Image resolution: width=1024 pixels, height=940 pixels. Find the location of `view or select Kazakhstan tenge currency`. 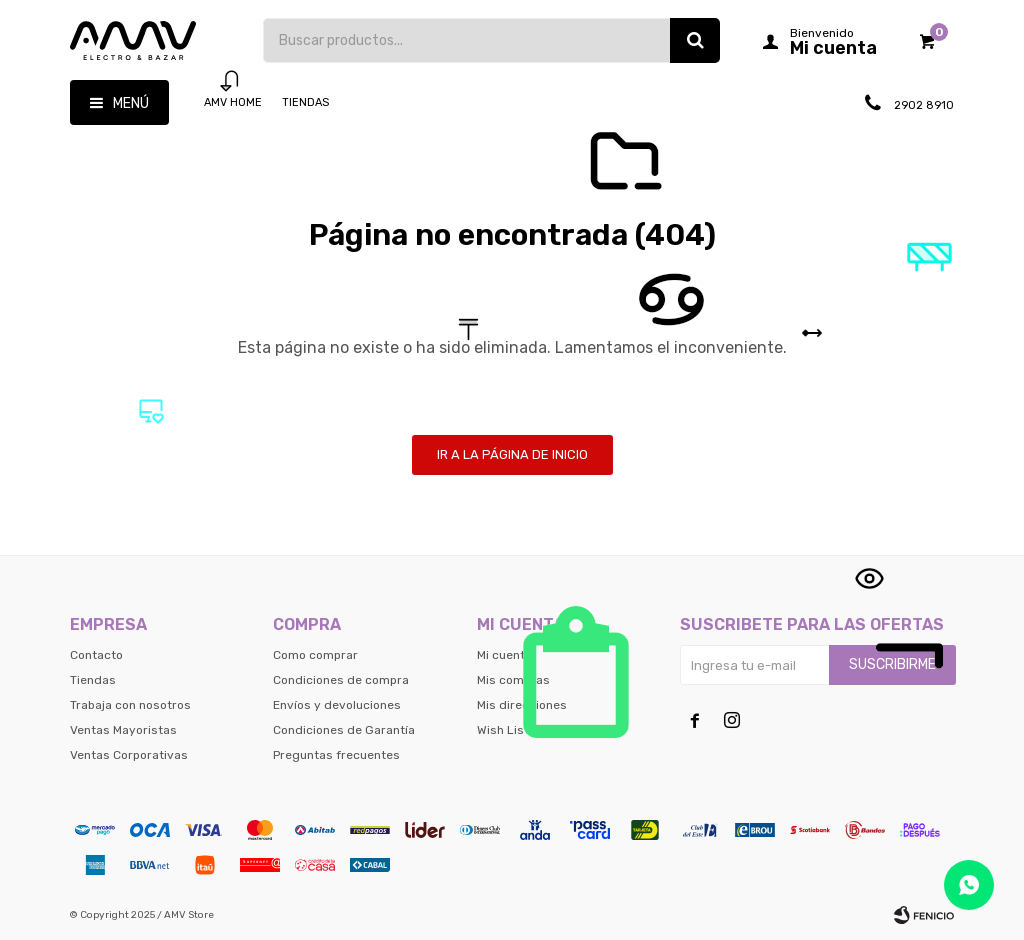

view or select Kazakhstan tenge currency is located at coordinates (468, 328).